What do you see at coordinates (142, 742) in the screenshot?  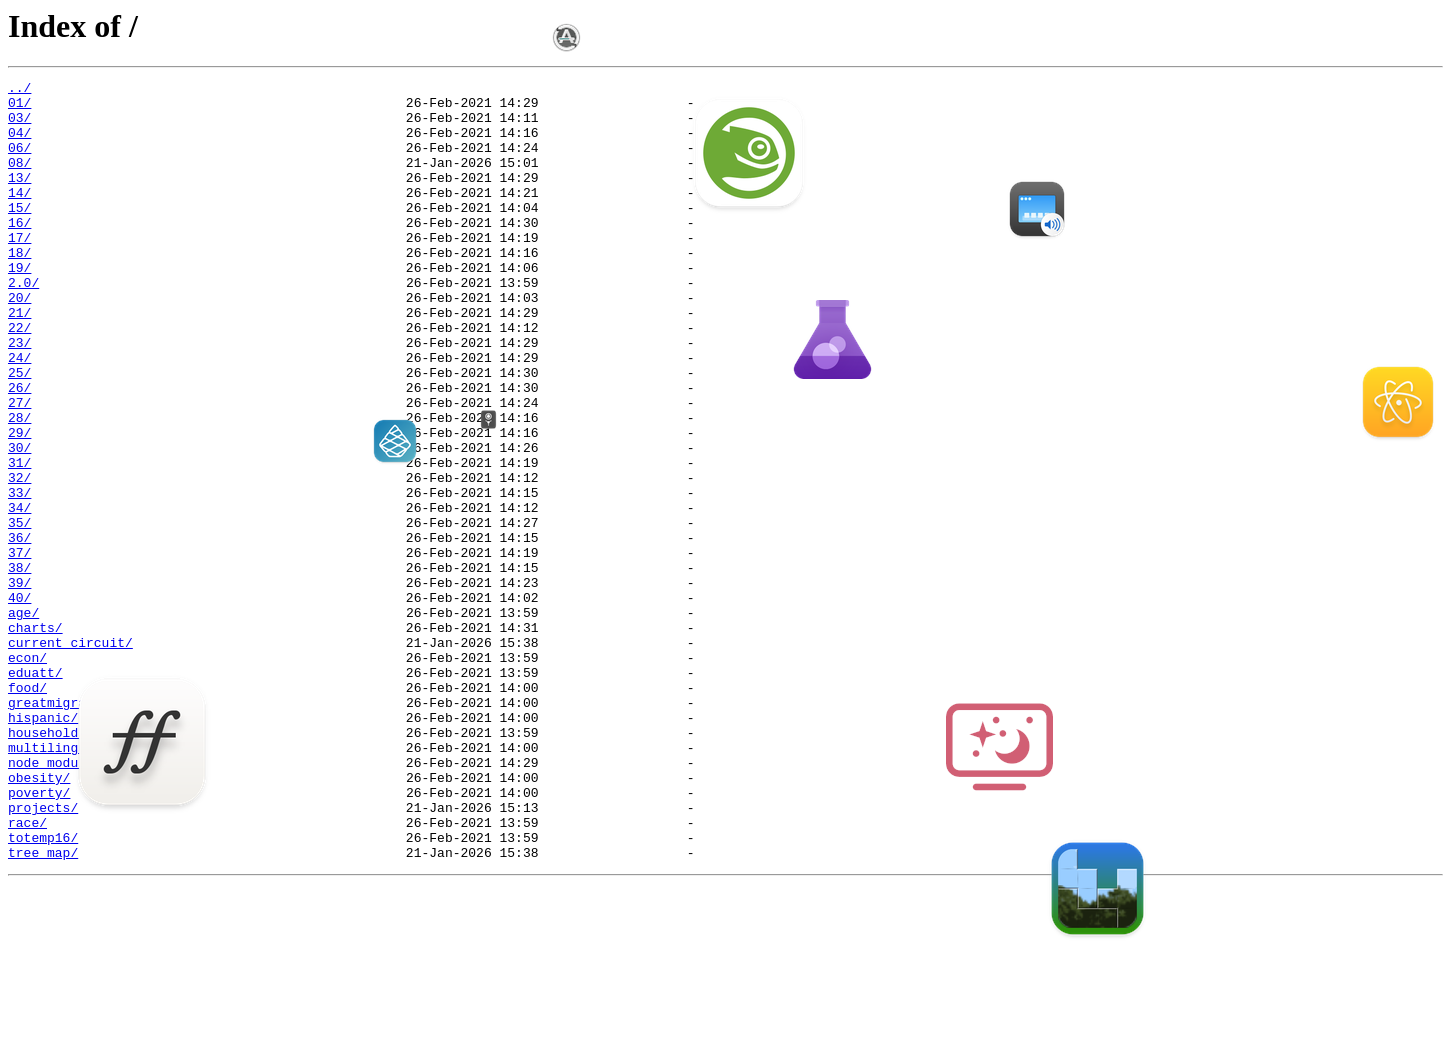 I see `open fontforge font editing application` at bounding box center [142, 742].